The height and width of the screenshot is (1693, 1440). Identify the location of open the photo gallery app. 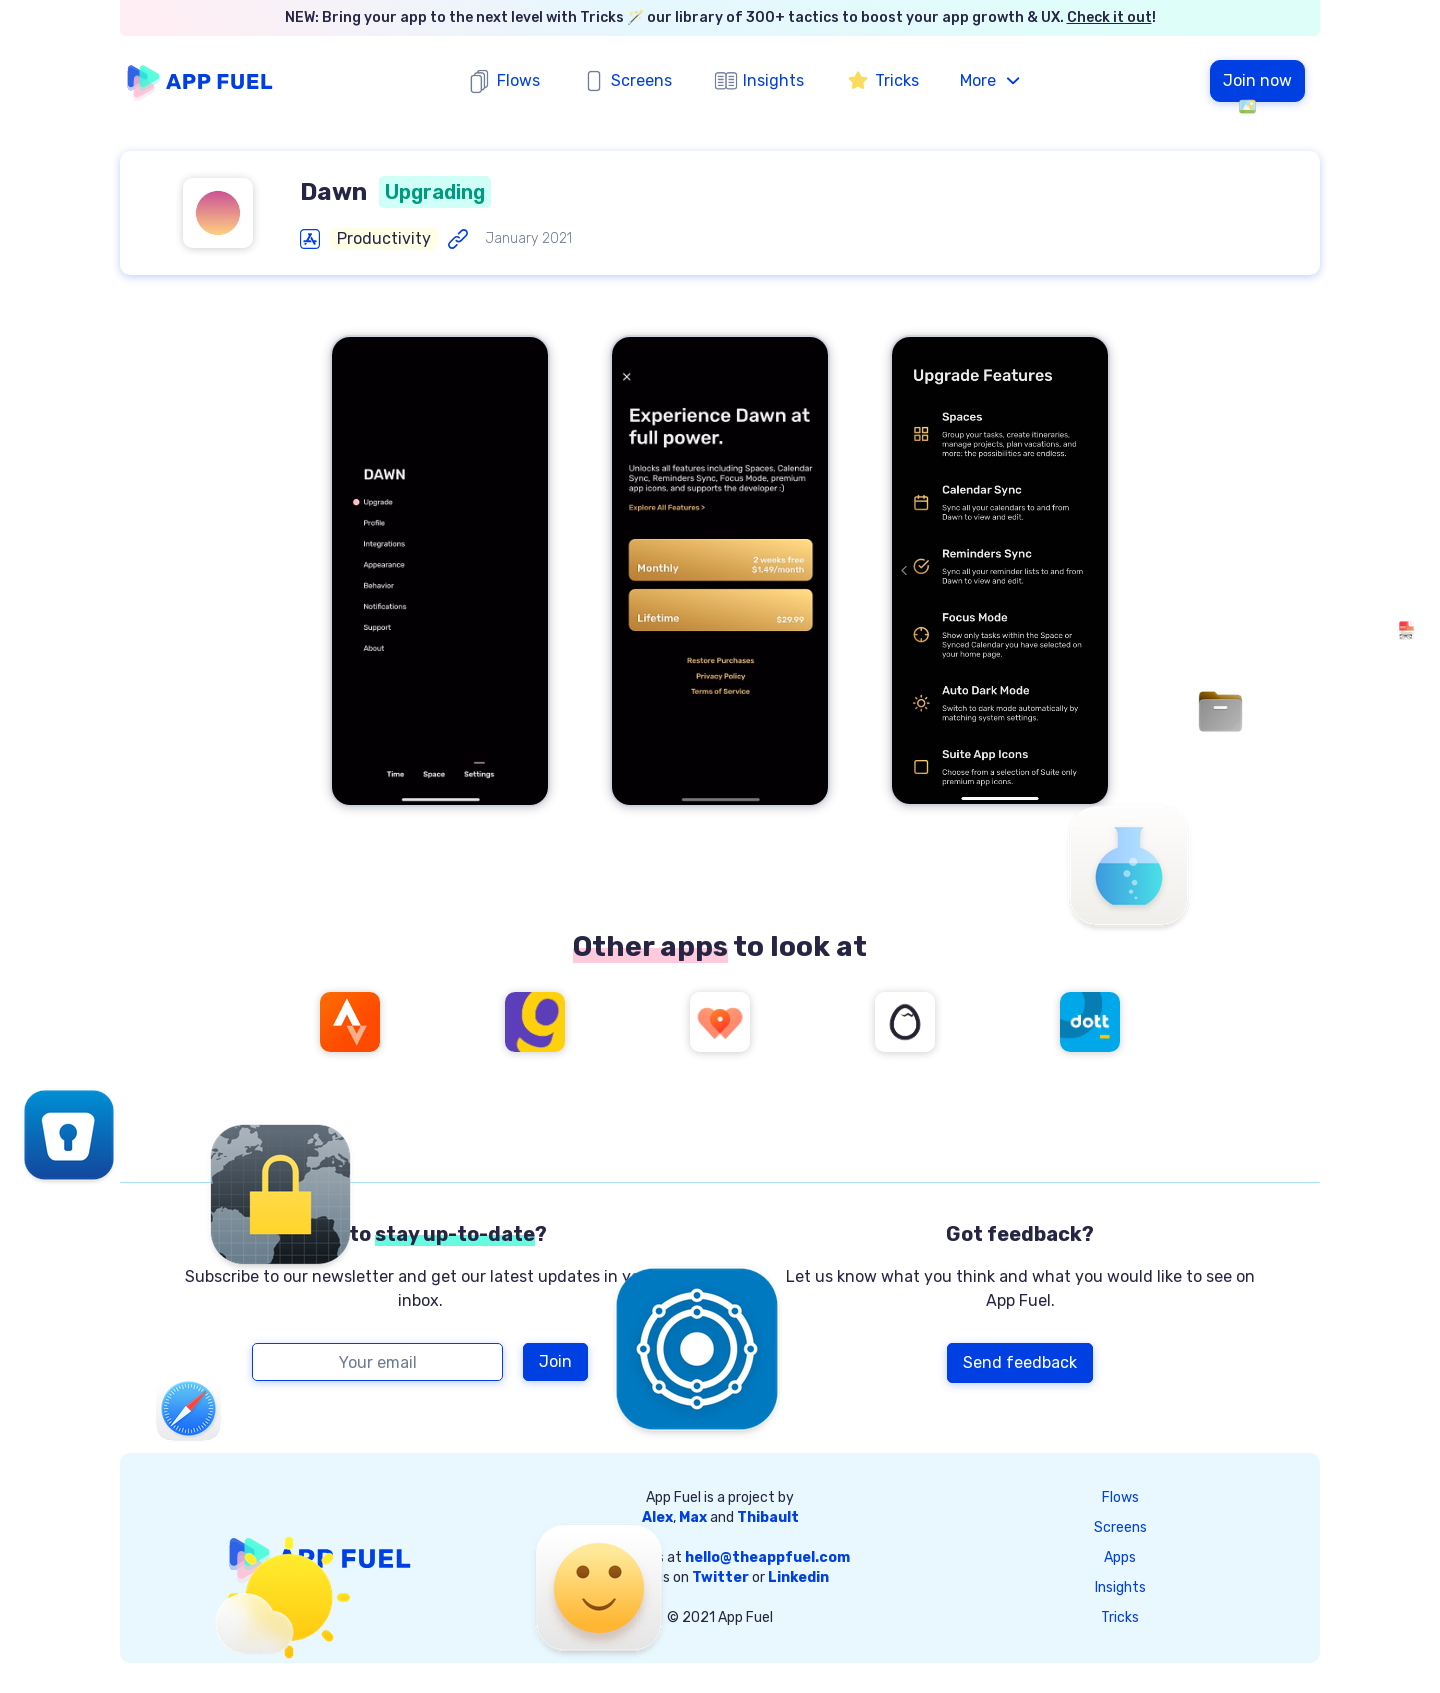
(1247, 106).